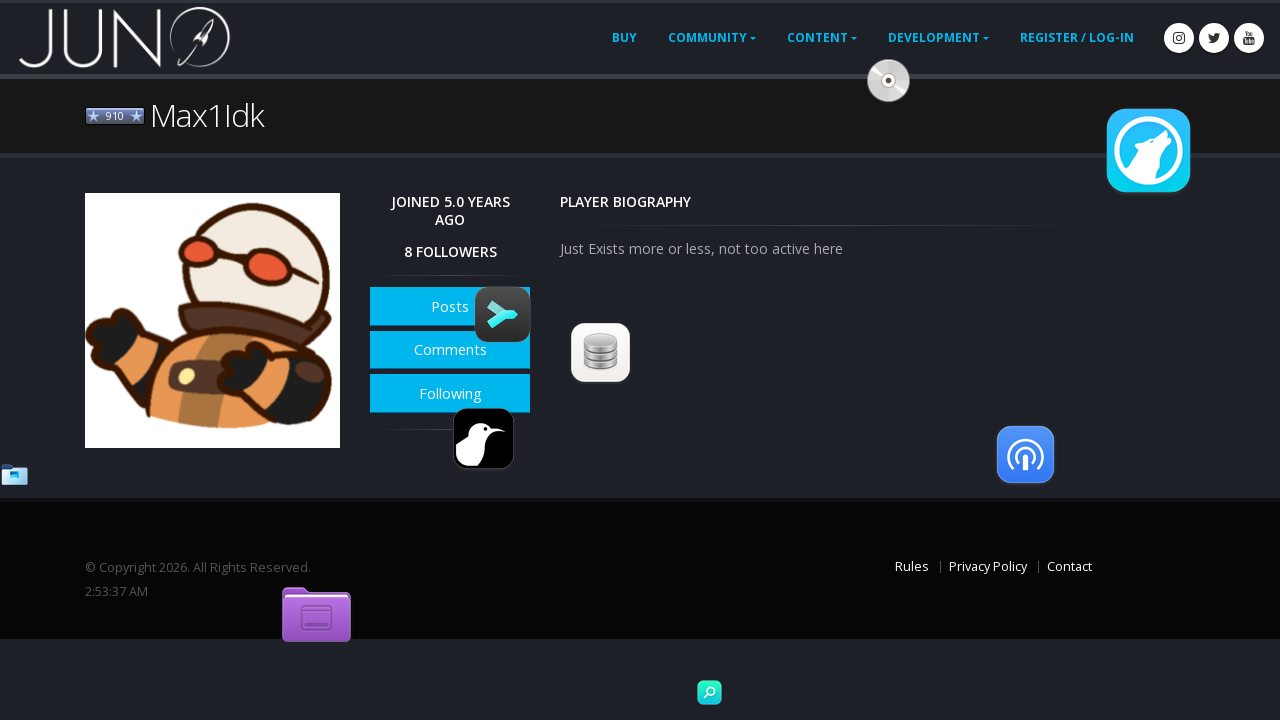 This screenshot has height=720, width=1280. Describe the element at coordinates (888, 80) in the screenshot. I see `indicates optical disc drive or CD/DVD media` at that location.